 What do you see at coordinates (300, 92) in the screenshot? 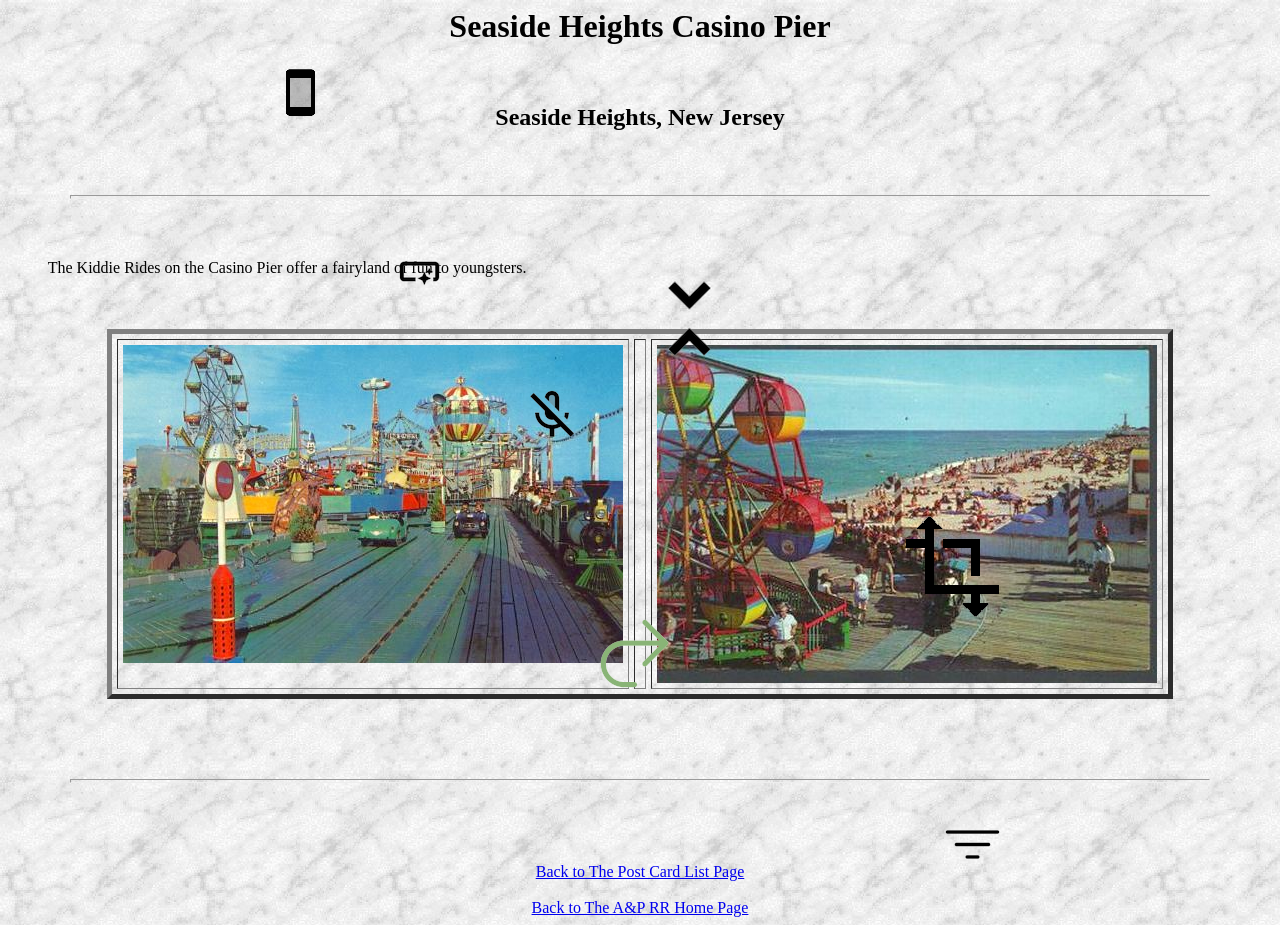
I see `switch to mobile view` at bounding box center [300, 92].